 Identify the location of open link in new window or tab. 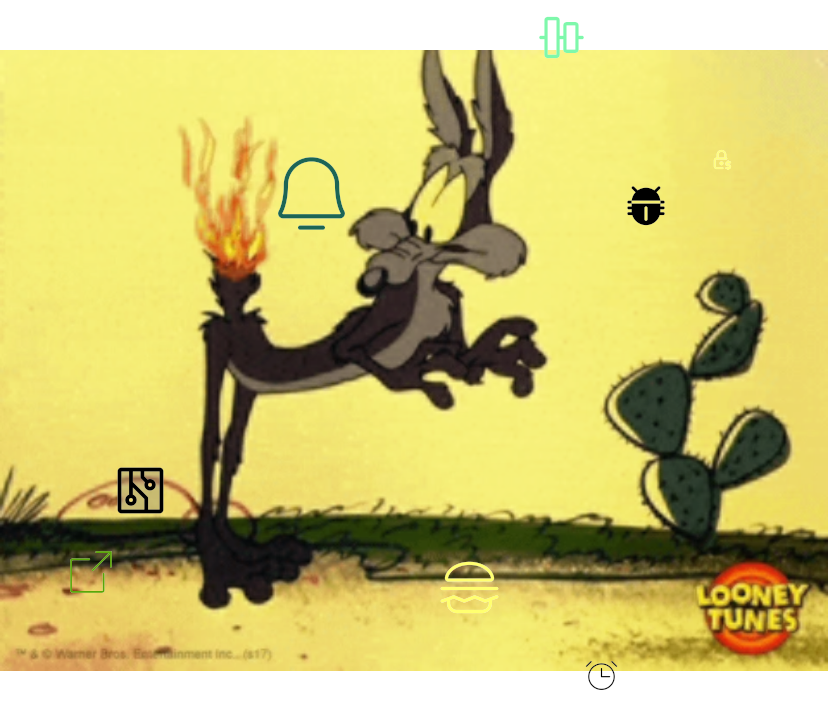
(91, 572).